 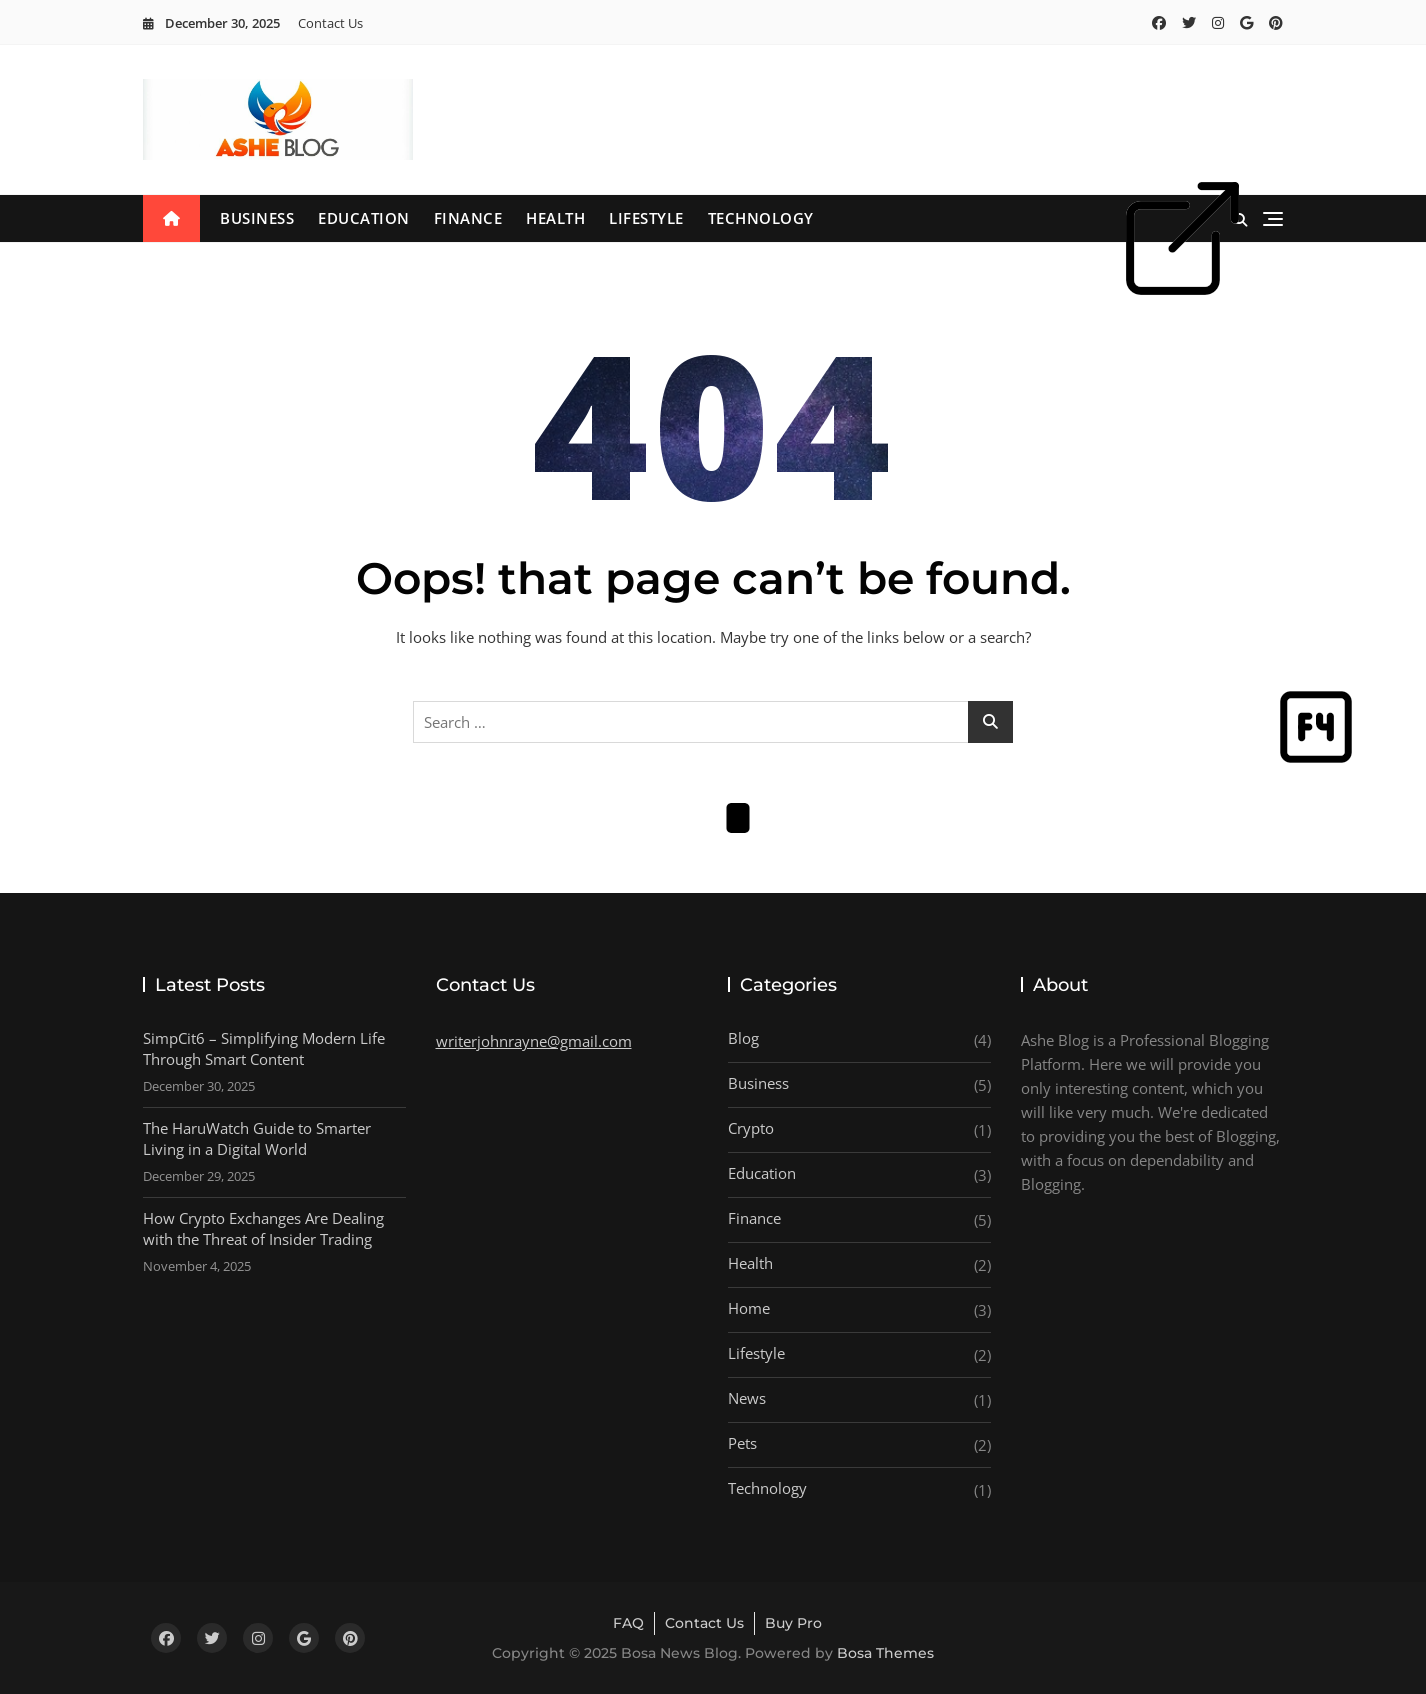 What do you see at coordinates (1316, 727) in the screenshot?
I see `press F4 keyboard shortcut` at bounding box center [1316, 727].